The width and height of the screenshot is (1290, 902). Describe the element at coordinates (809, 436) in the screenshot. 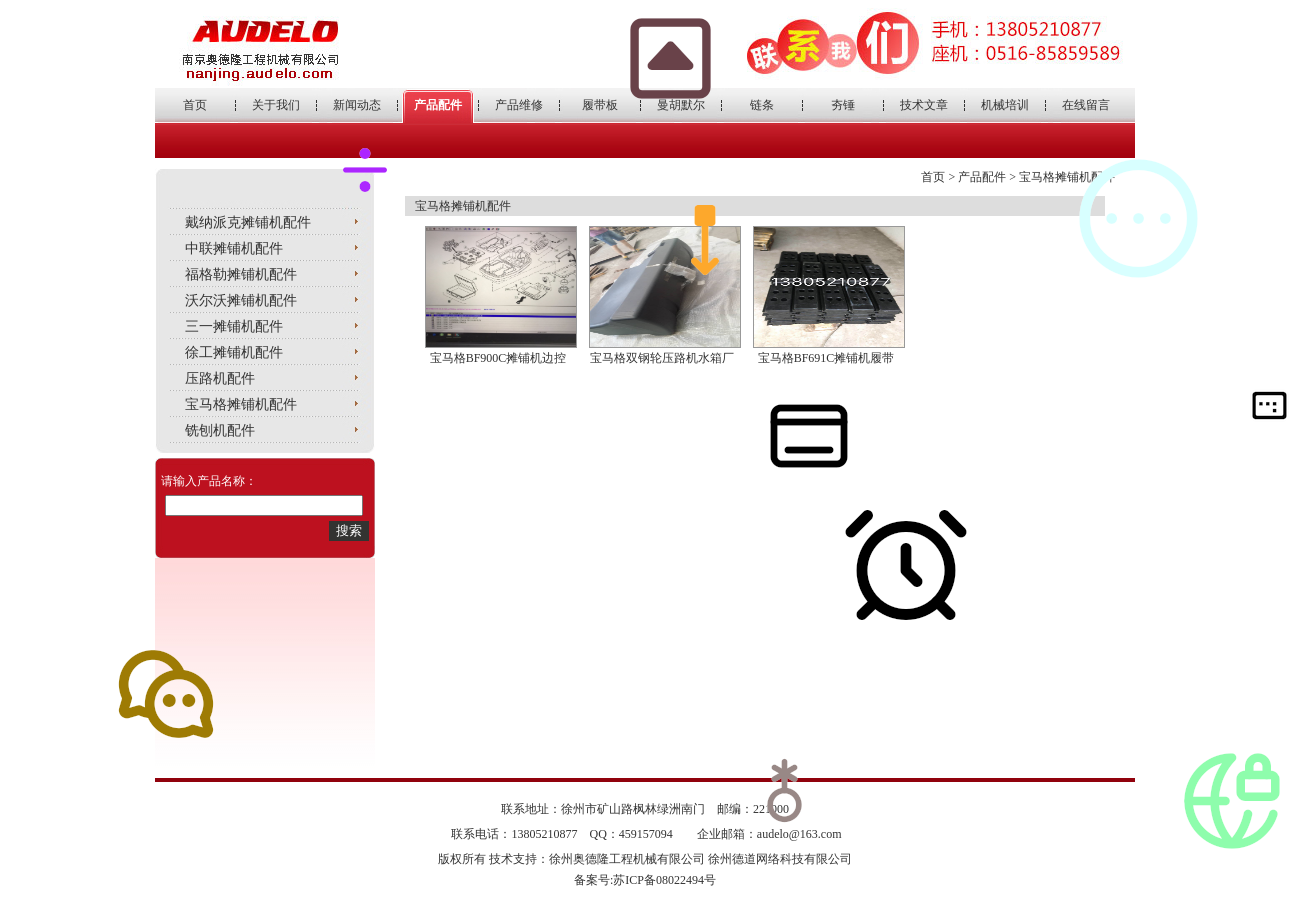

I see `access the dock or taskbar` at that location.